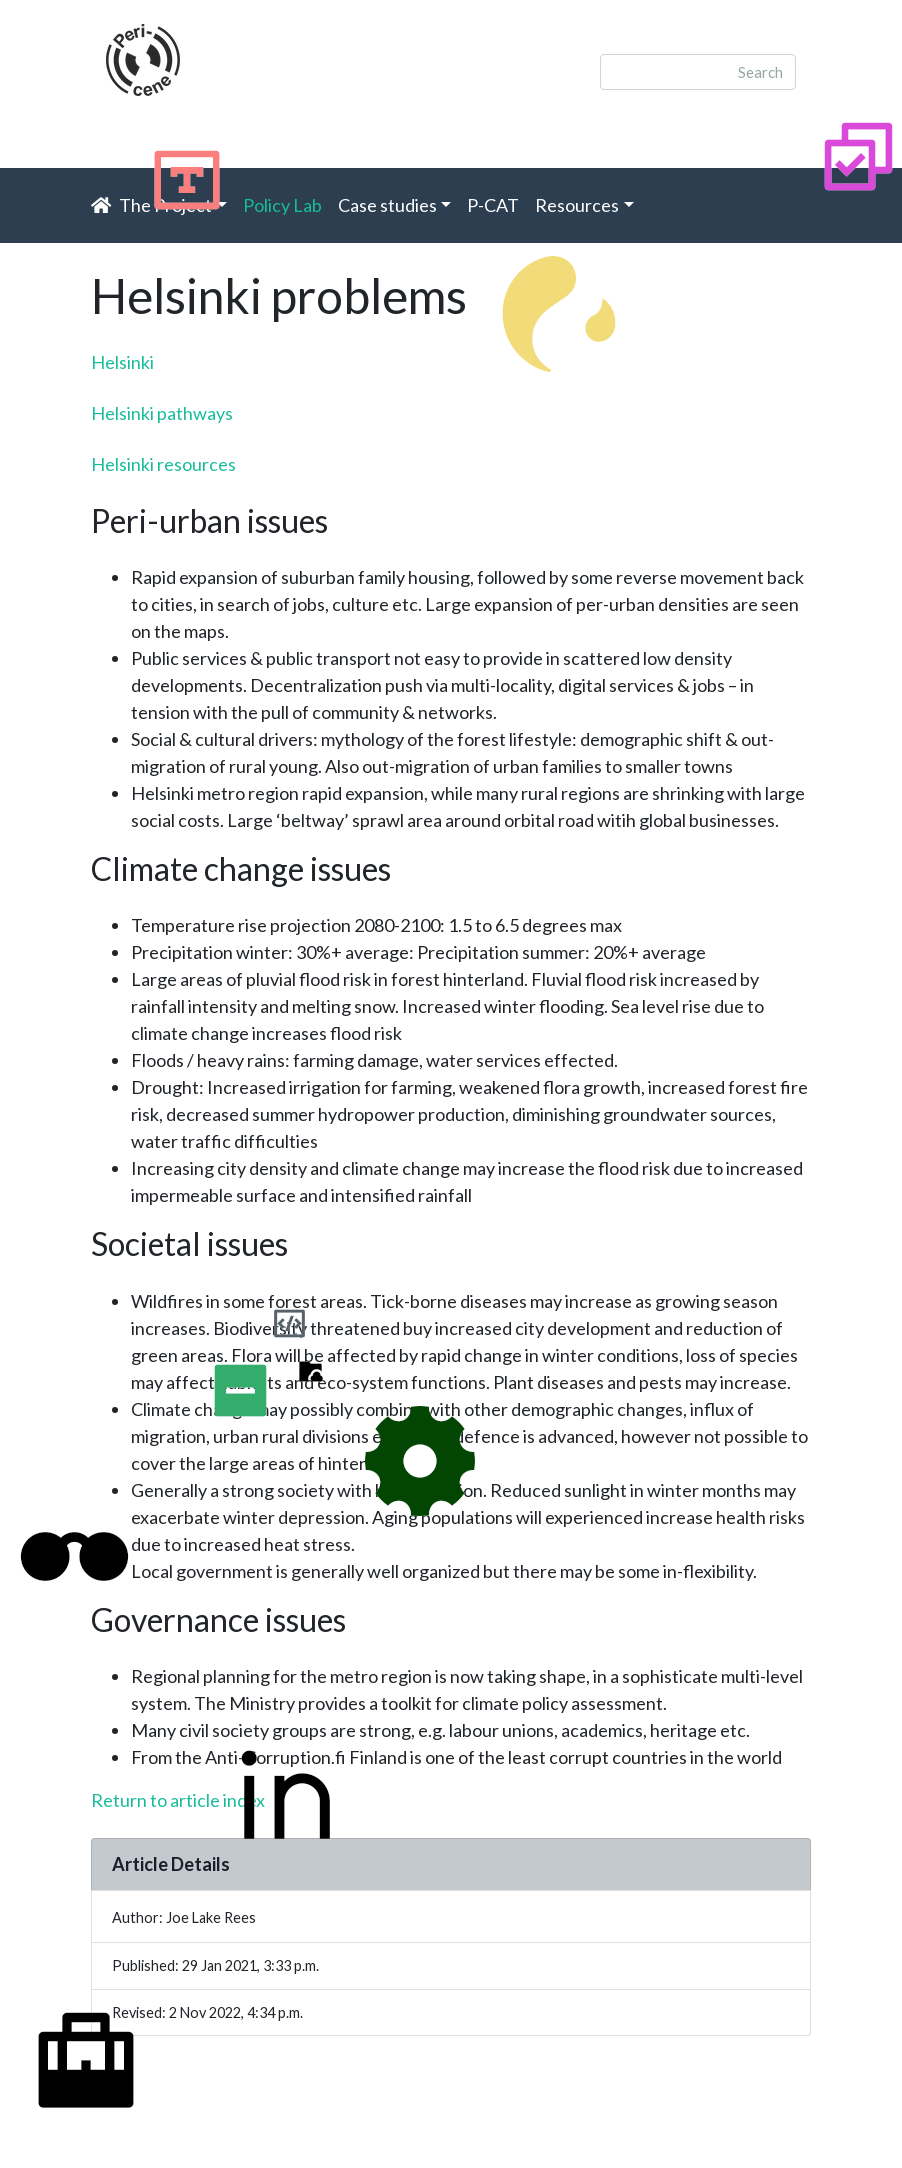  What do you see at coordinates (559, 314) in the screenshot?
I see `taichi programming language logo` at bounding box center [559, 314].